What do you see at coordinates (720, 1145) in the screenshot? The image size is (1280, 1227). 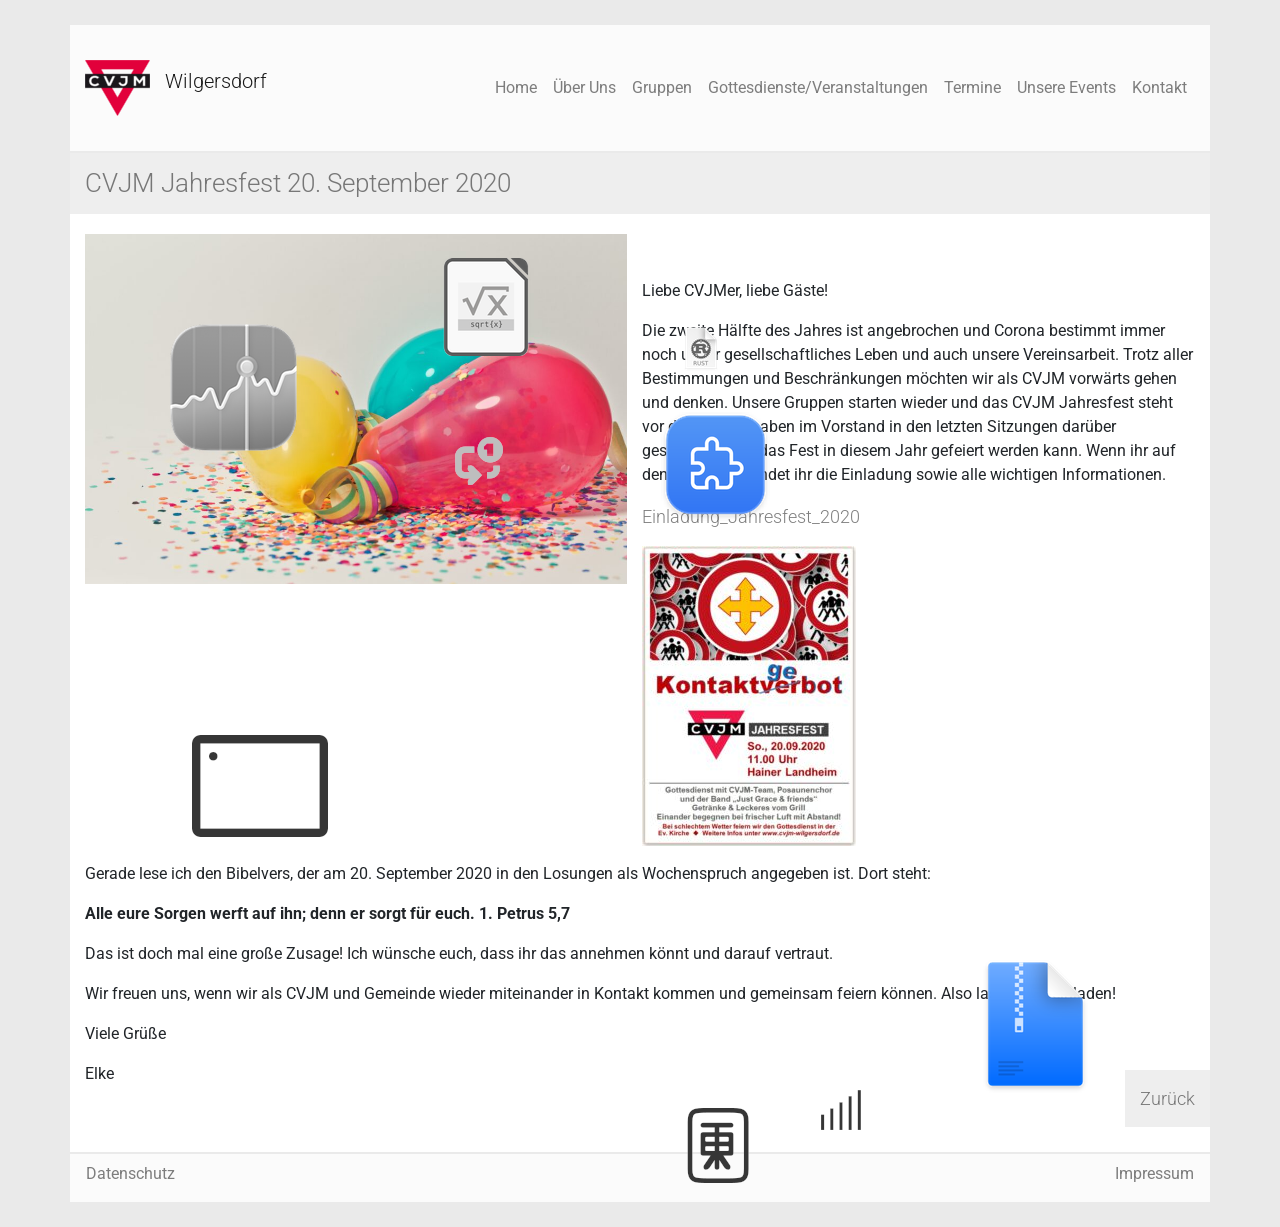 I see `launch gnome mahjongg tile matching game` at bounding box center [720, 1145].